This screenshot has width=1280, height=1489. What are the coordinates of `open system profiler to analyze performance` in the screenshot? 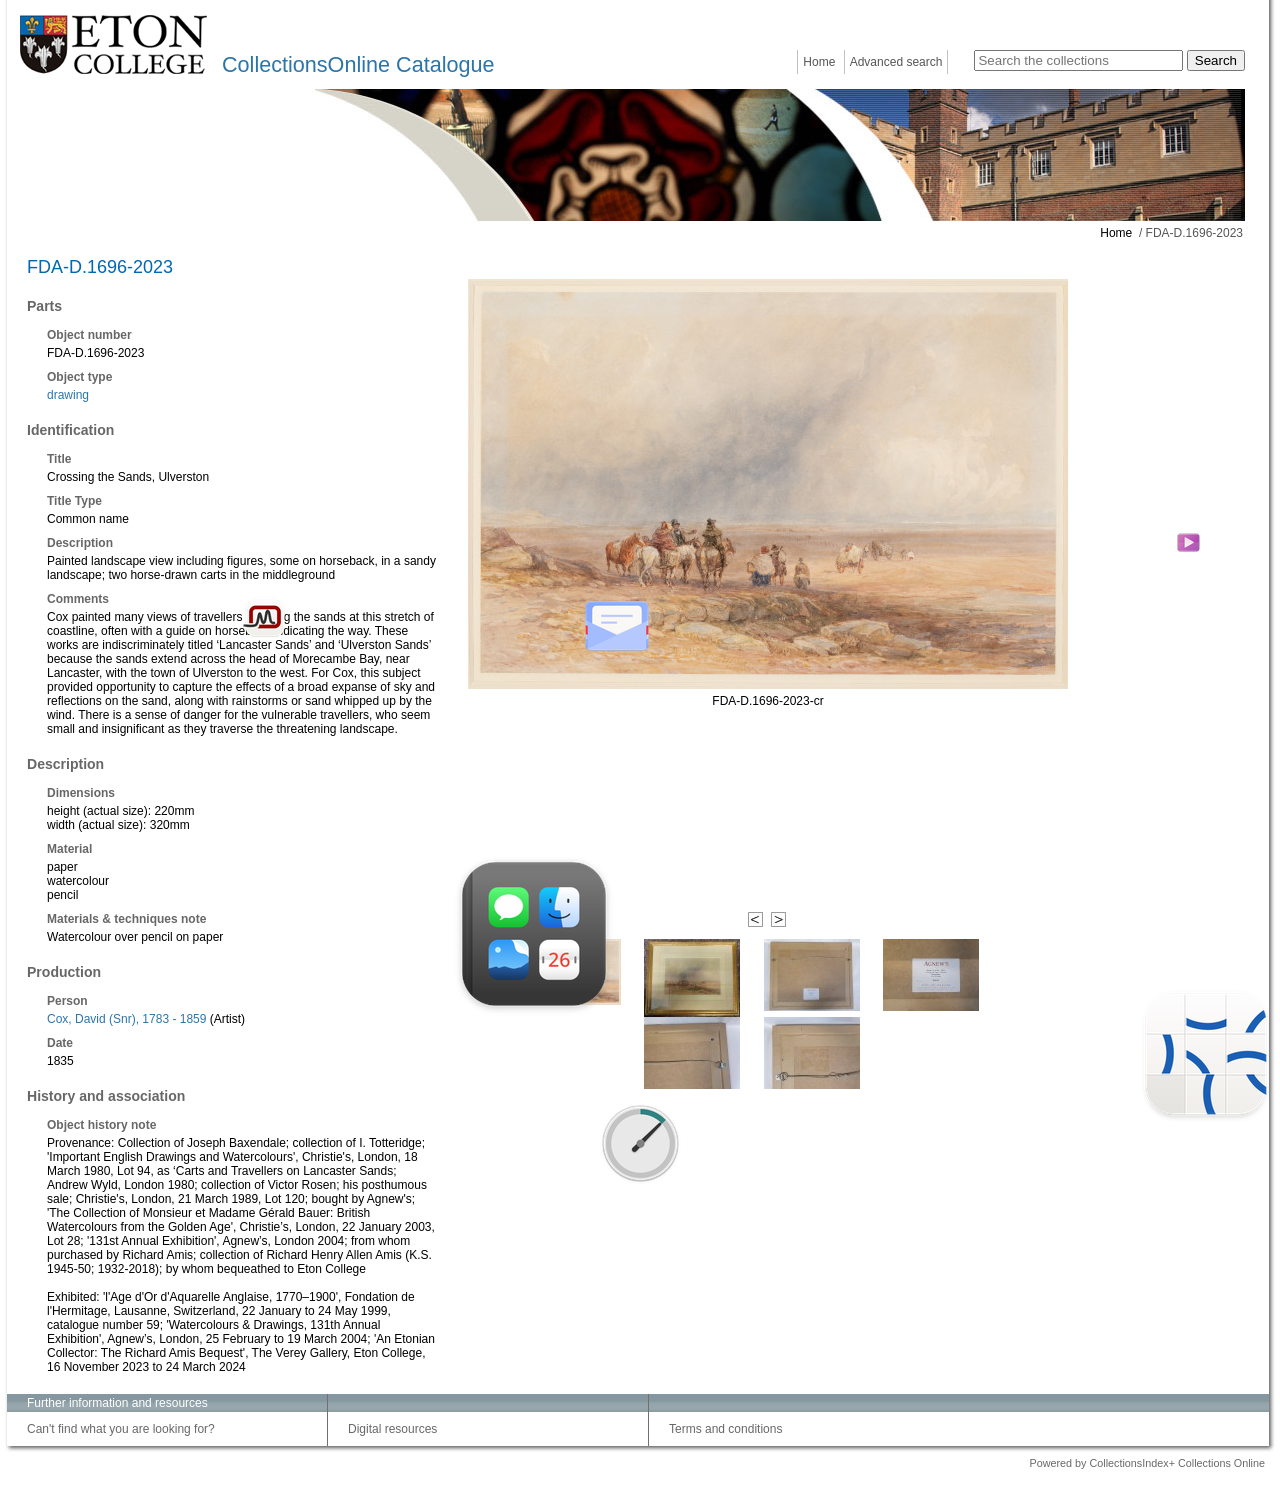 It's located at (640, 1143).